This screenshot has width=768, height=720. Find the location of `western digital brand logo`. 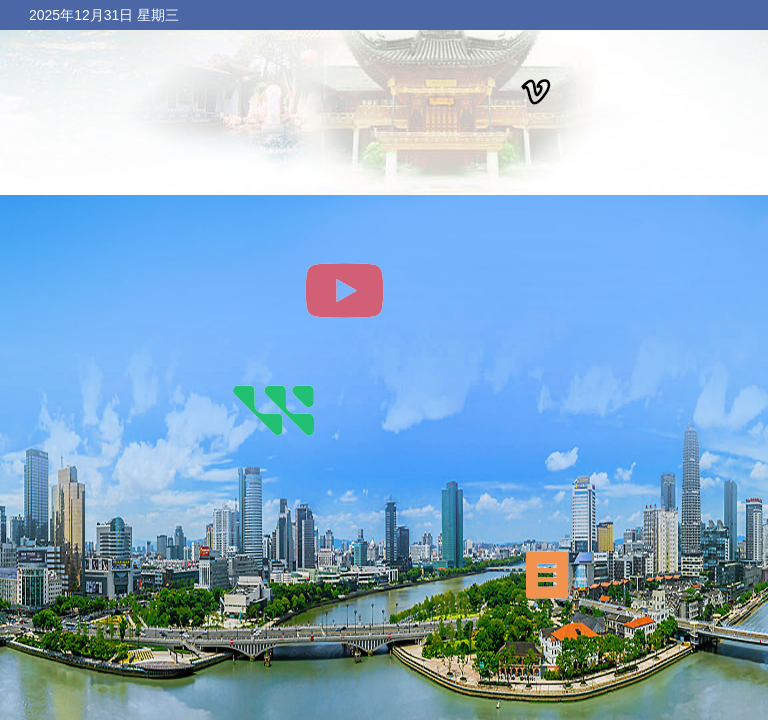

western digital brand logo is located at coordinates (273, 410).